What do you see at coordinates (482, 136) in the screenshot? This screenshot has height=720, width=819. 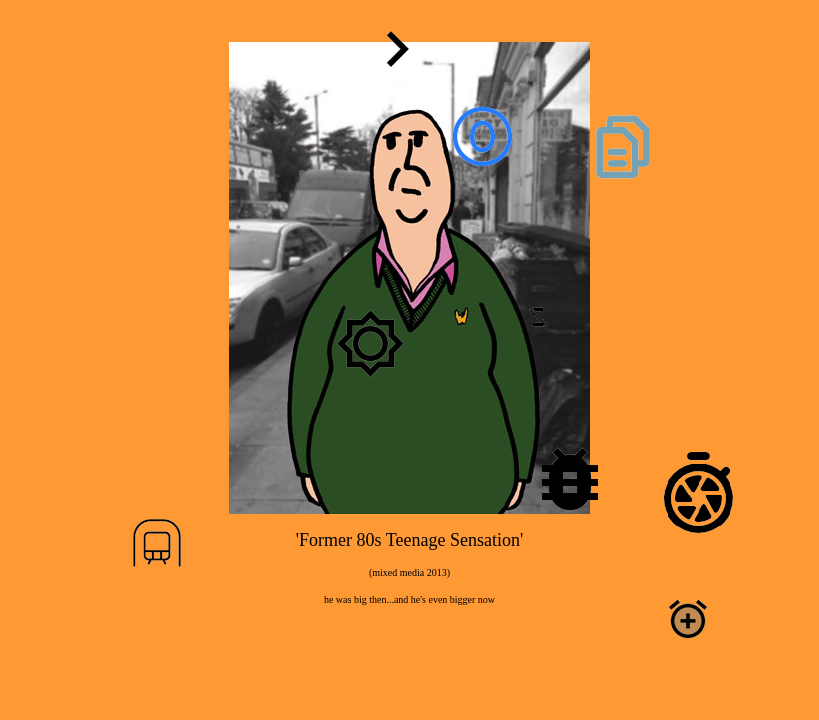 I see `indicates zero items or notifications` at bounding box center [482, 136].